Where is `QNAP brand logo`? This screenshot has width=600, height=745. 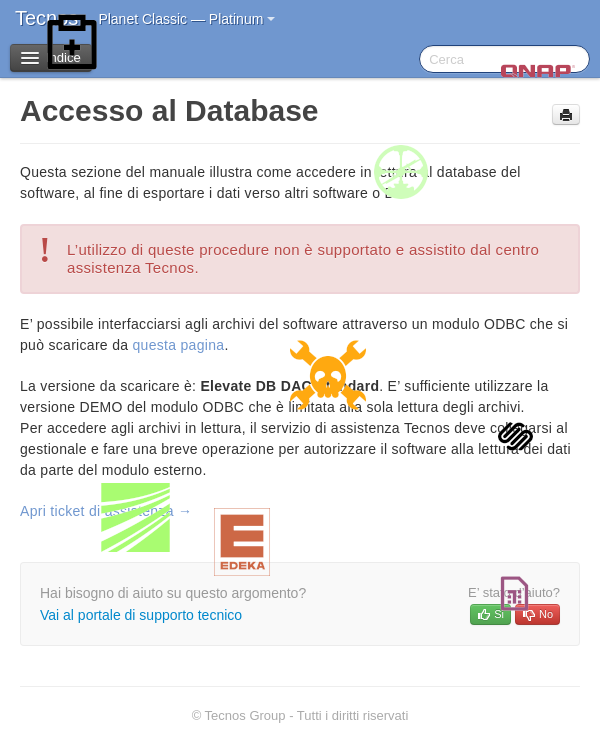 QNAP brand logo is located at coordinates (538, 71).